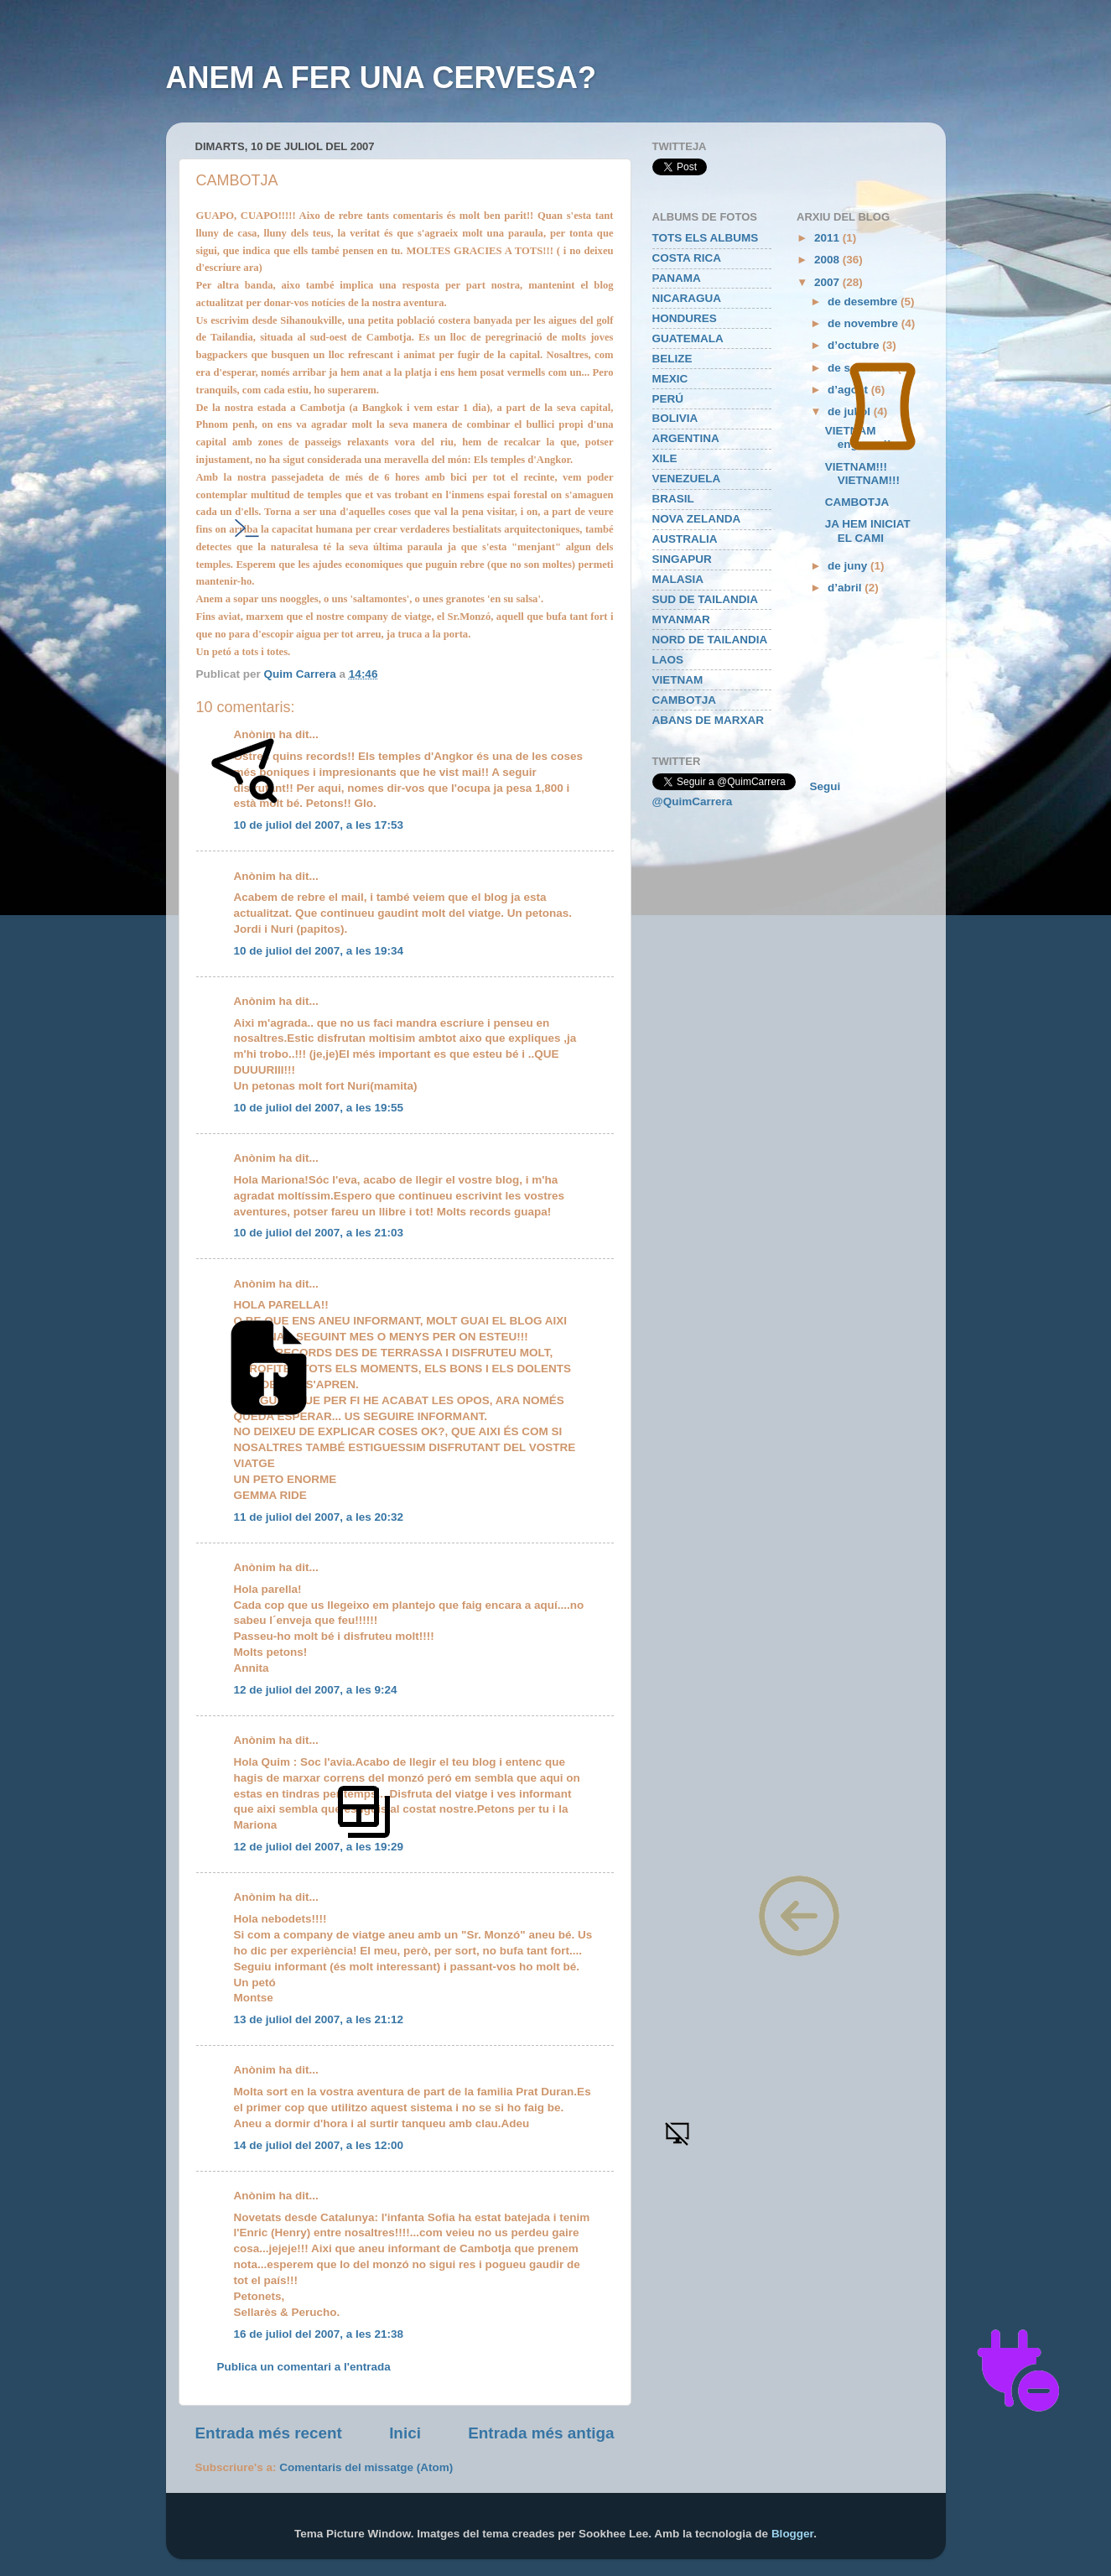  Describe the element at coordinates (268, 1367) in the screenshot. I see `open a text or typography file` at that location.